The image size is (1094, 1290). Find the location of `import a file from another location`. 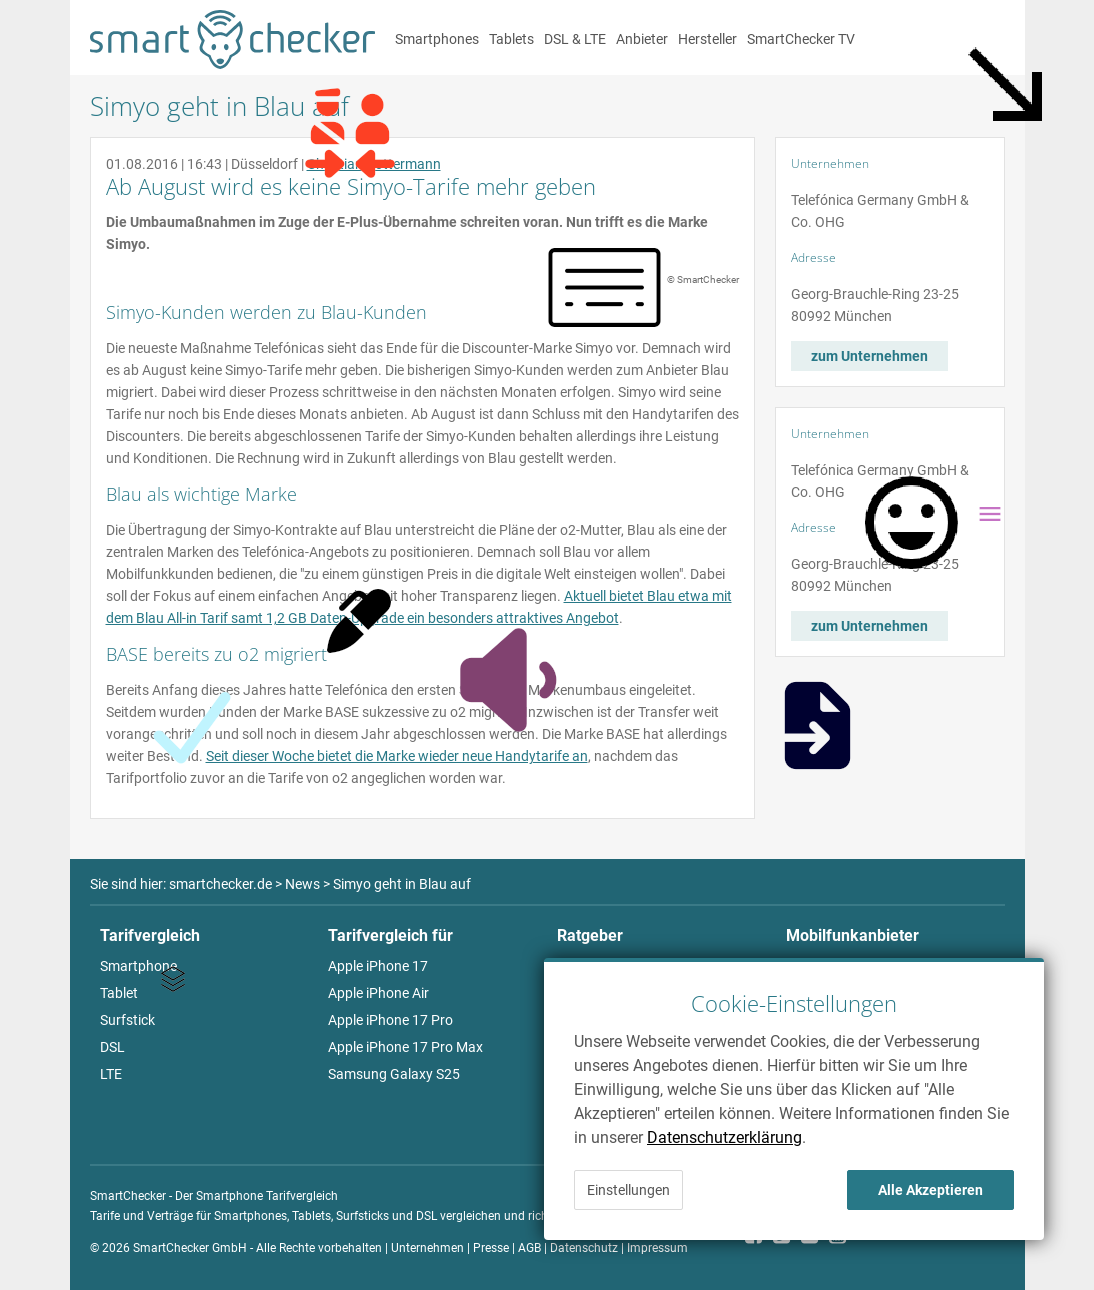

import a file from another location is located at coordinates (817, 725).